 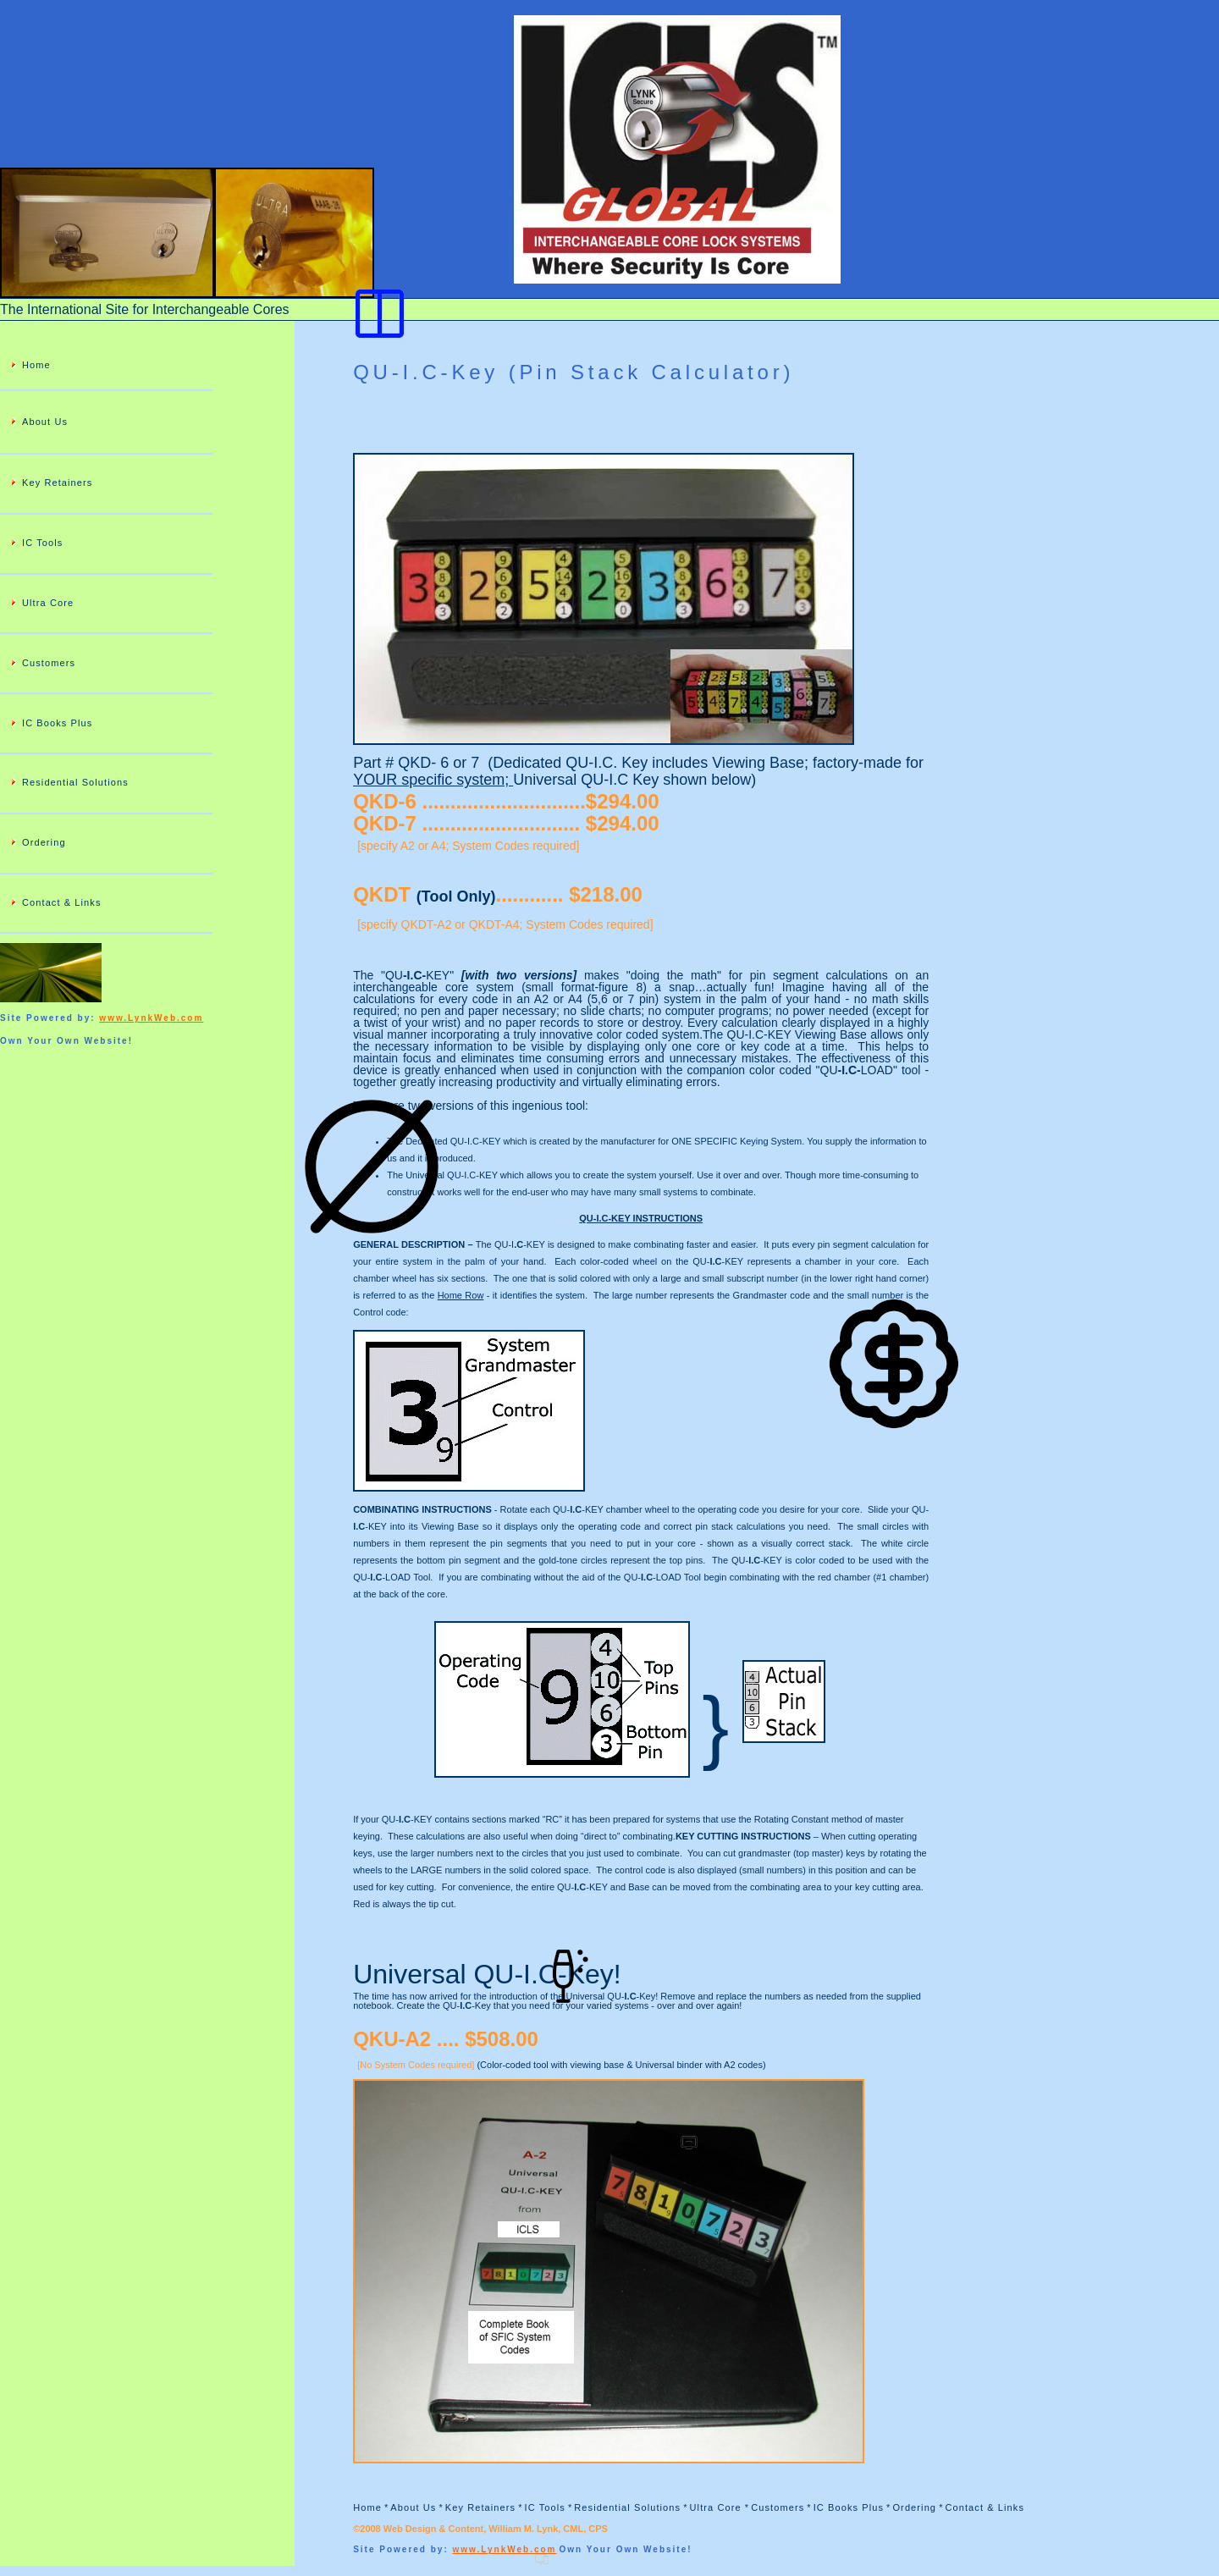 I want to click on view pricing or payment options, so click(x=894, y=1364).